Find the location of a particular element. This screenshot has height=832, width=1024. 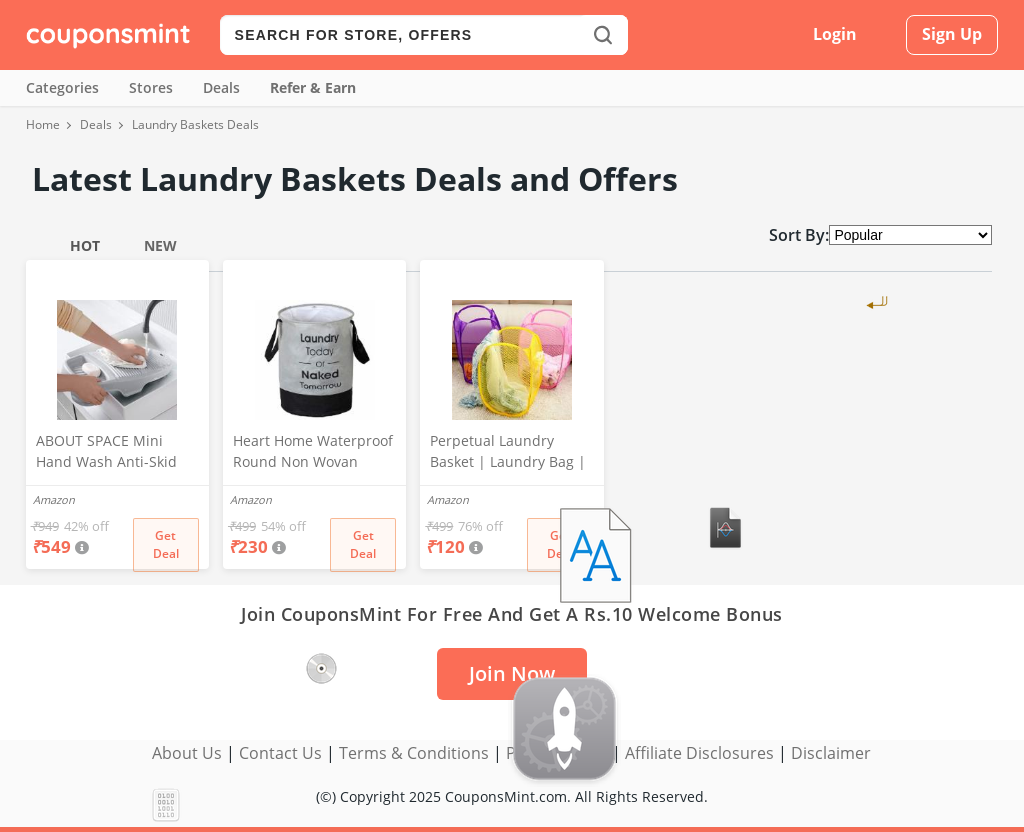

open a LabPlot2 data analysis file is located at coordinates (725, 528).